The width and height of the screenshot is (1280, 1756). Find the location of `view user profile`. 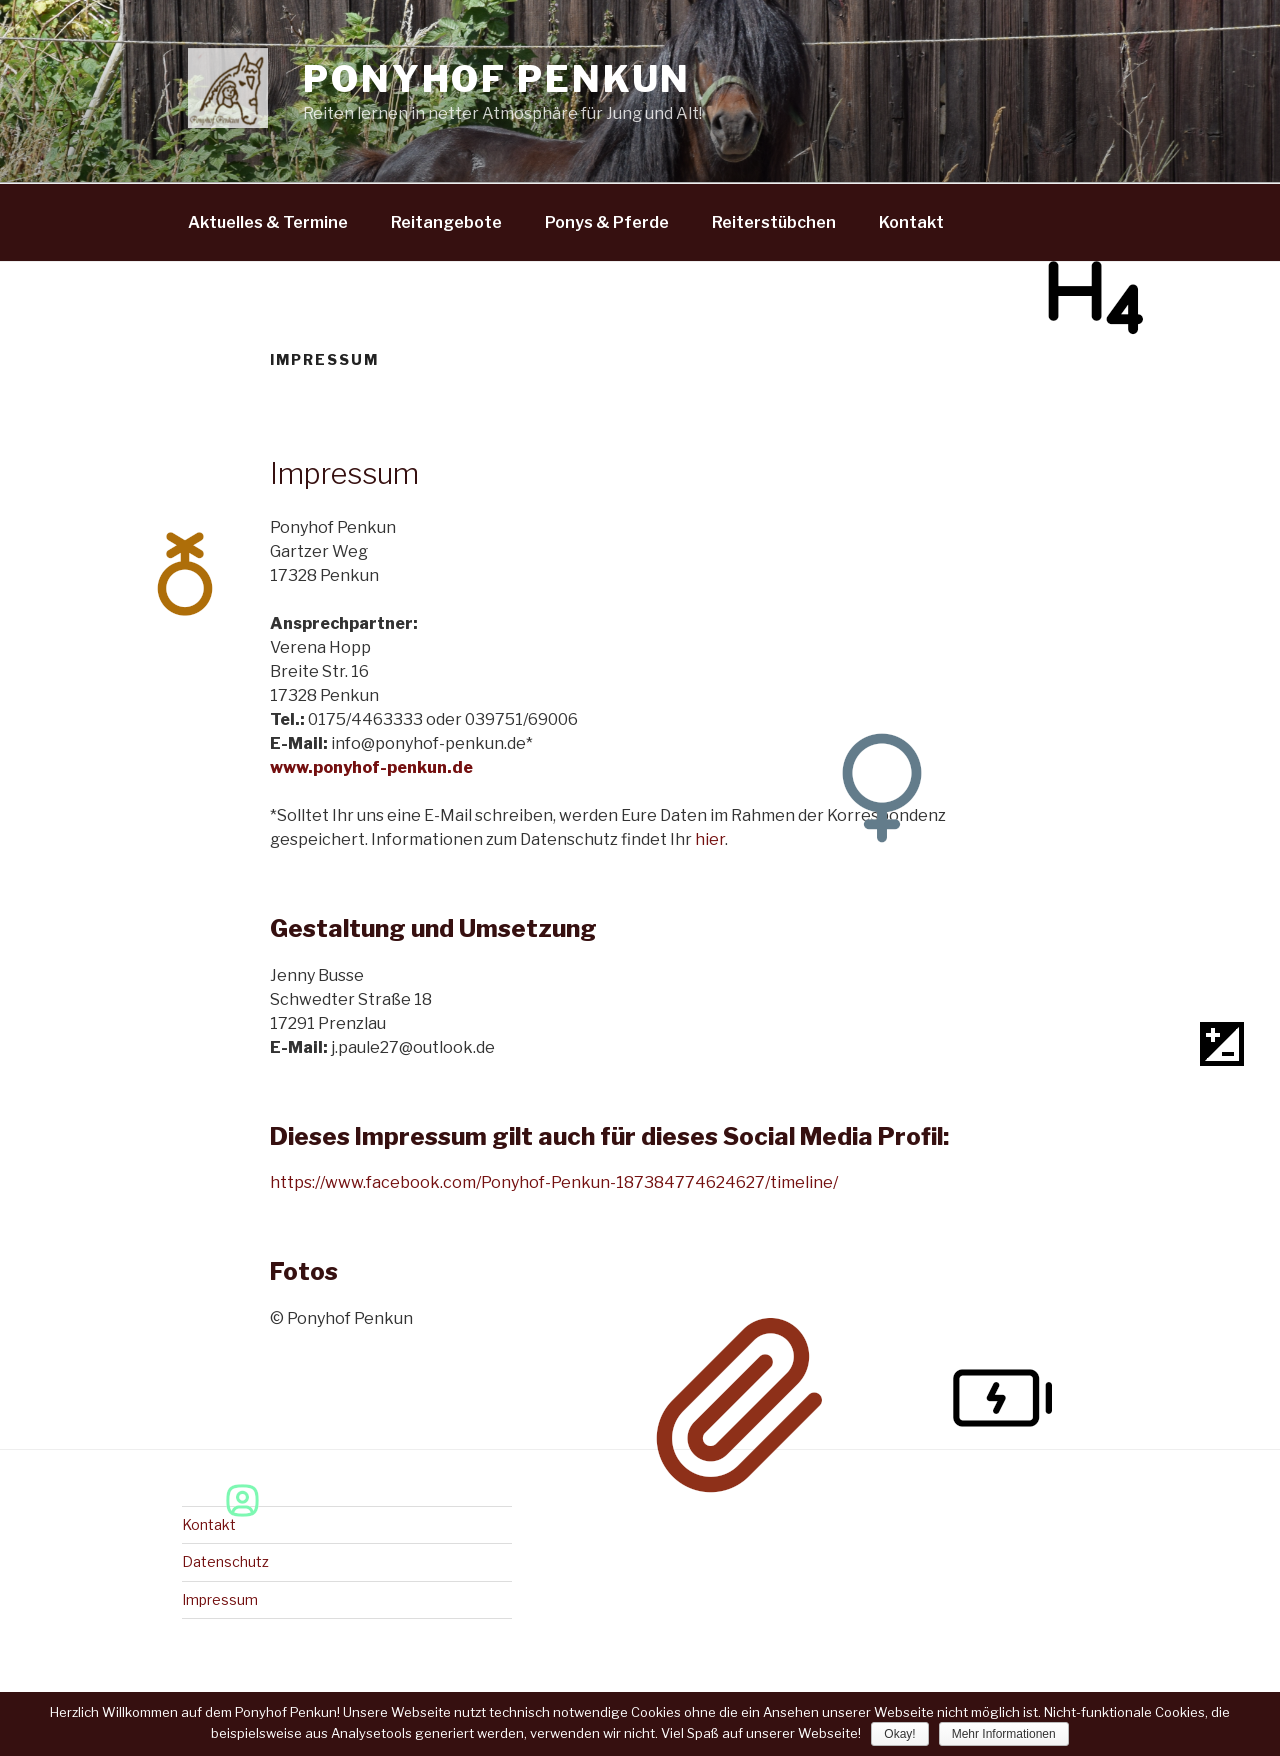

view user profile is located at coordinates (242, 1500).